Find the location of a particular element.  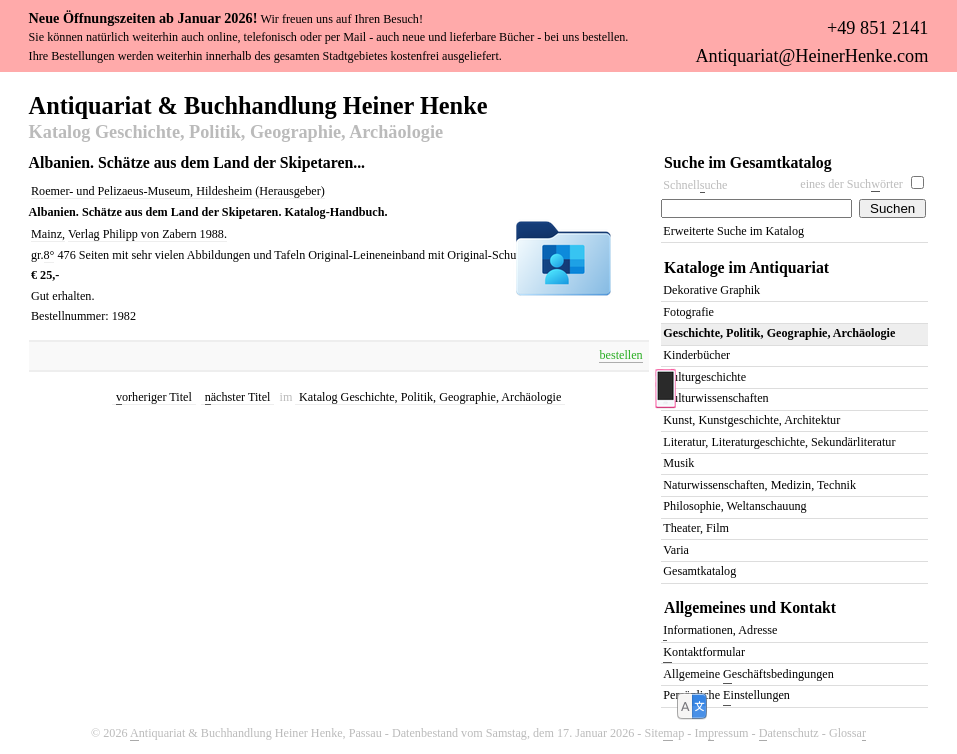

folder containing microsoft intune company portal resources is located at coordinates (563, 261).